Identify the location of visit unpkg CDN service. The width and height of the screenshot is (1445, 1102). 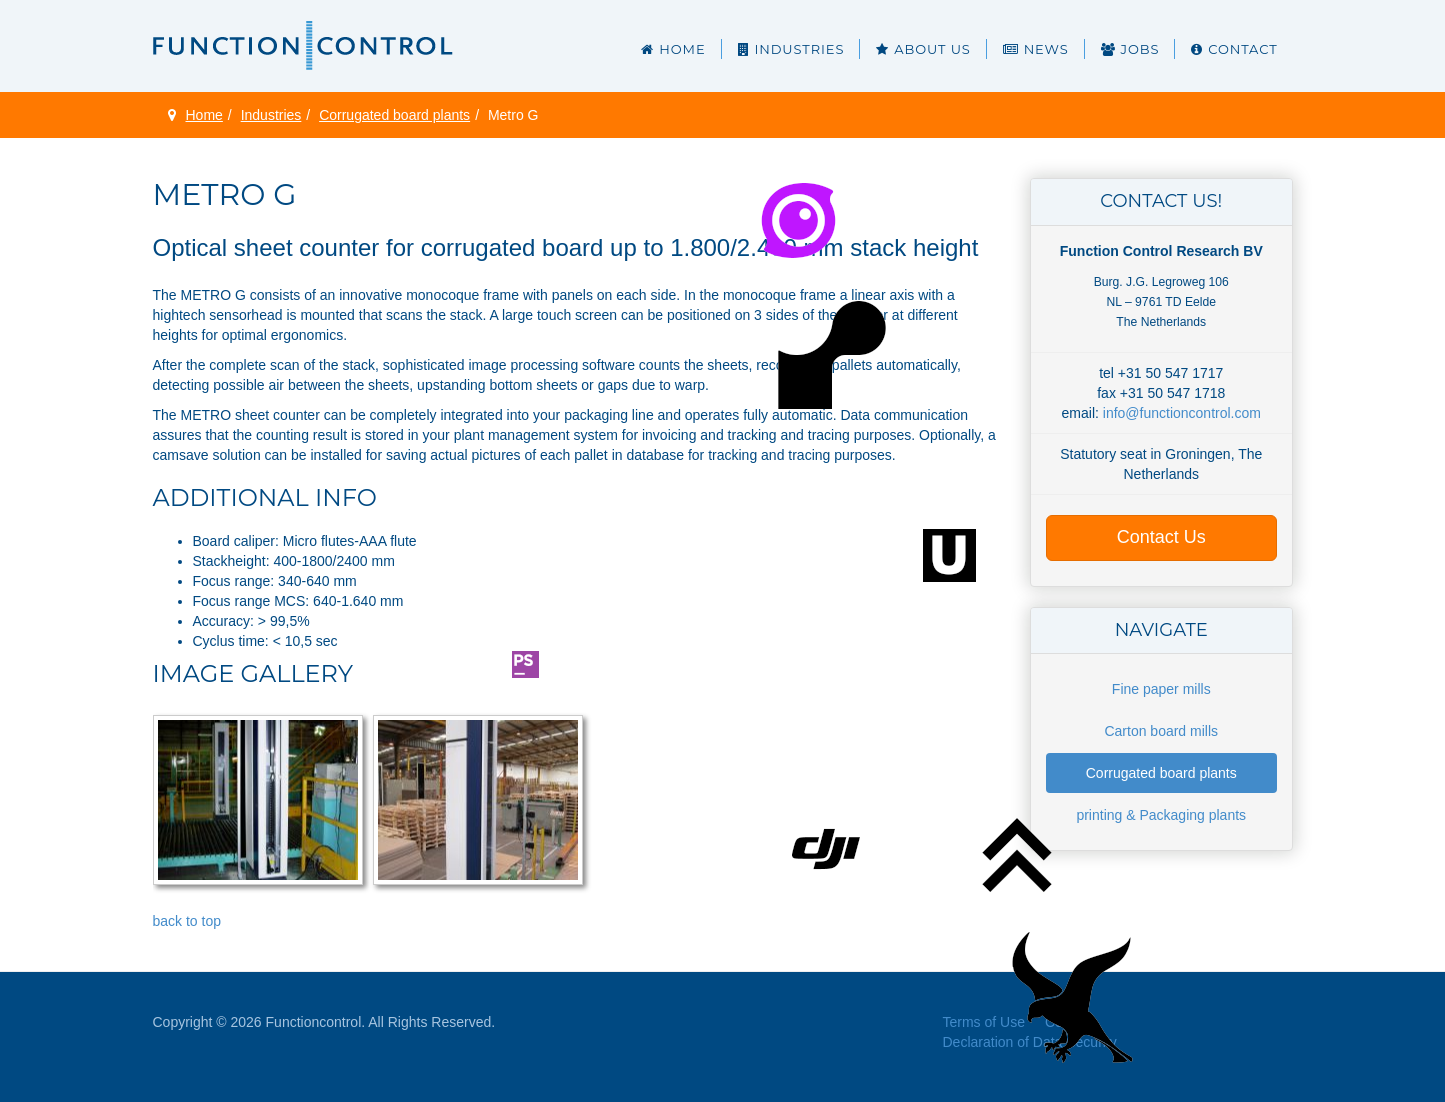
(949, 555).